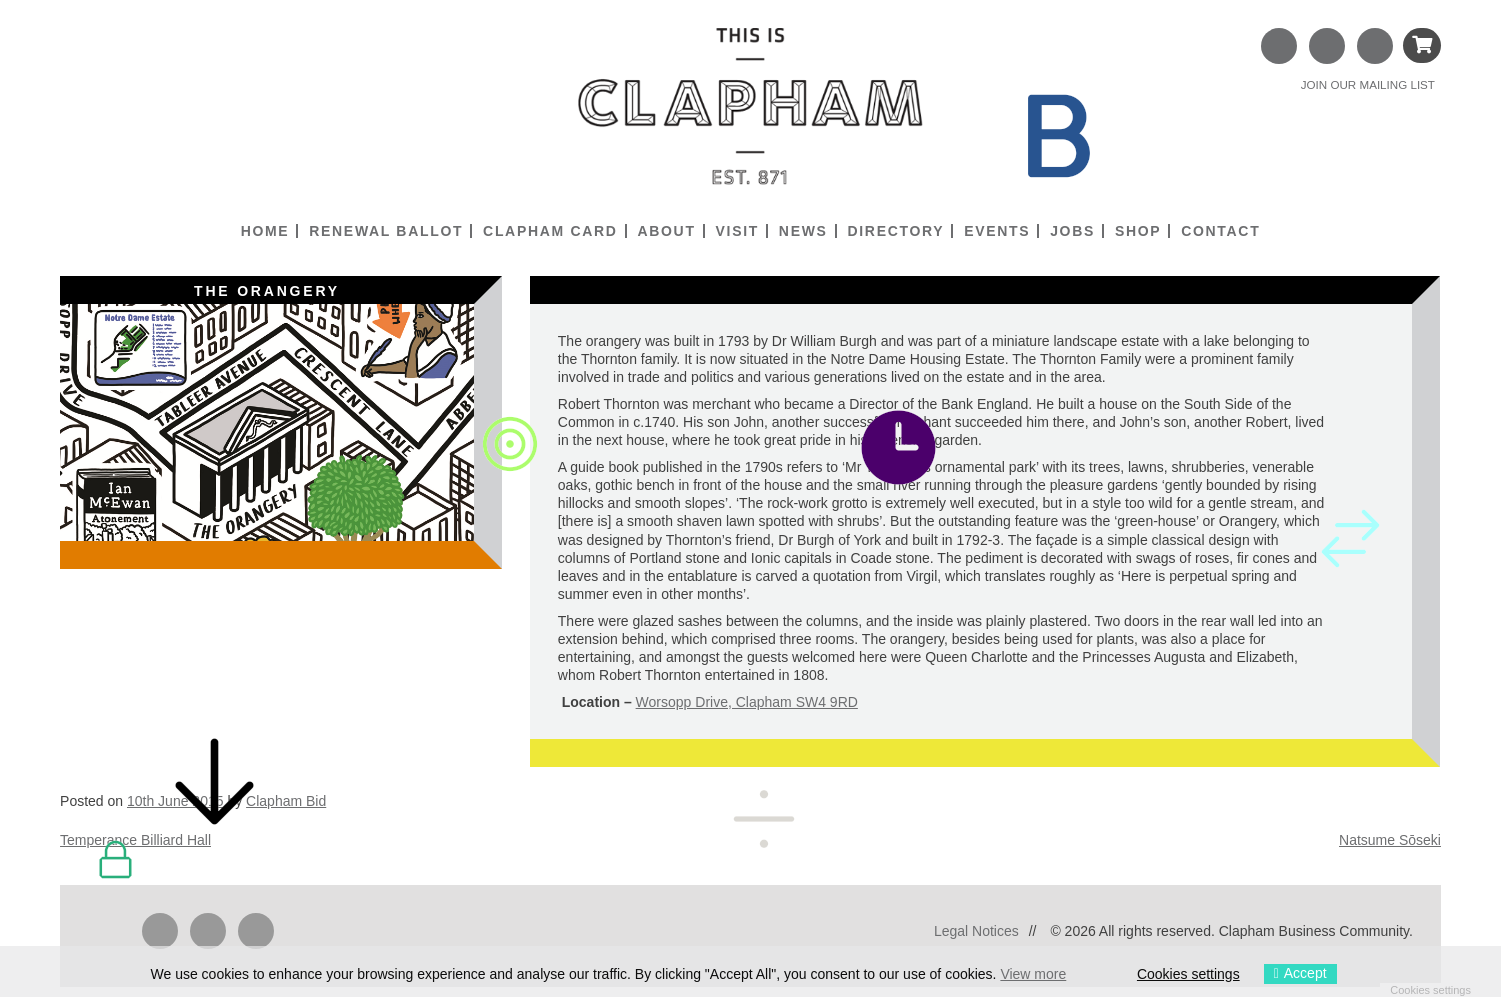 The image size is (1501, 997). What do you see at coordinates (1350, 538) in the screenshot?
I see `swap or exchange items` at bounding box center [1350, 538].